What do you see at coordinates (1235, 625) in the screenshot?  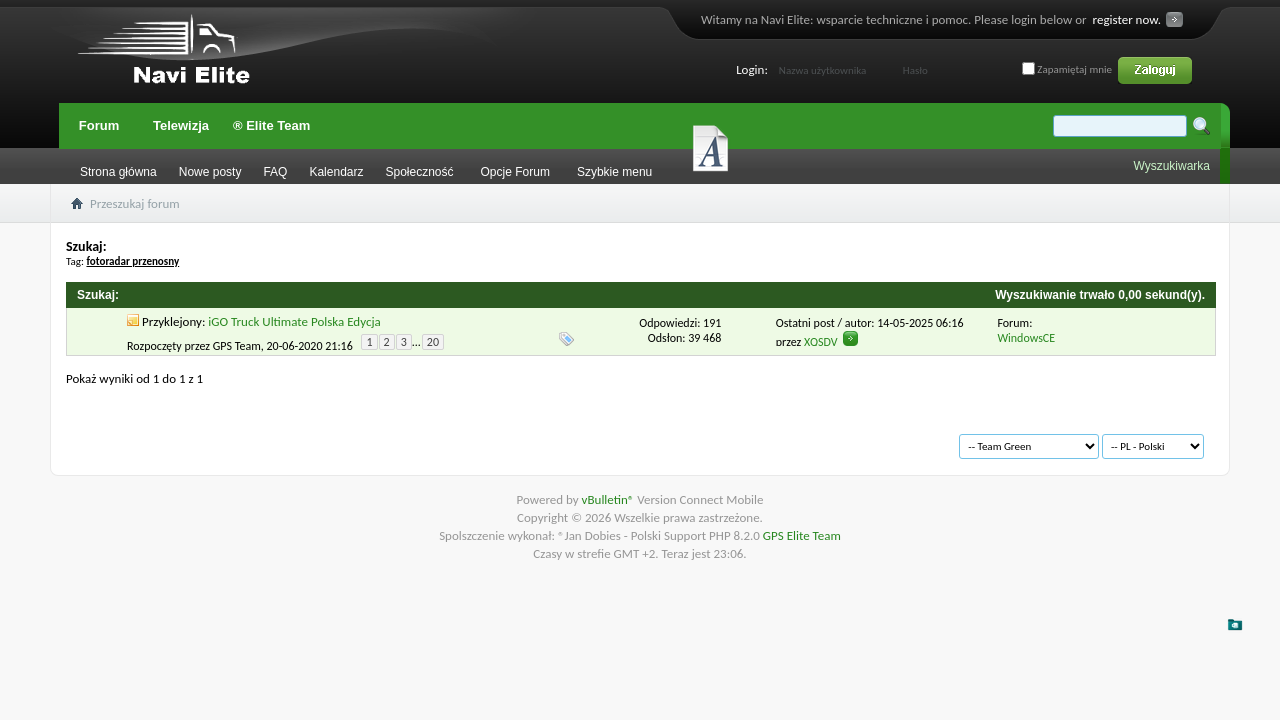 I see `open folder containing microsoft publisher files` at bounding box center [1235, 625].